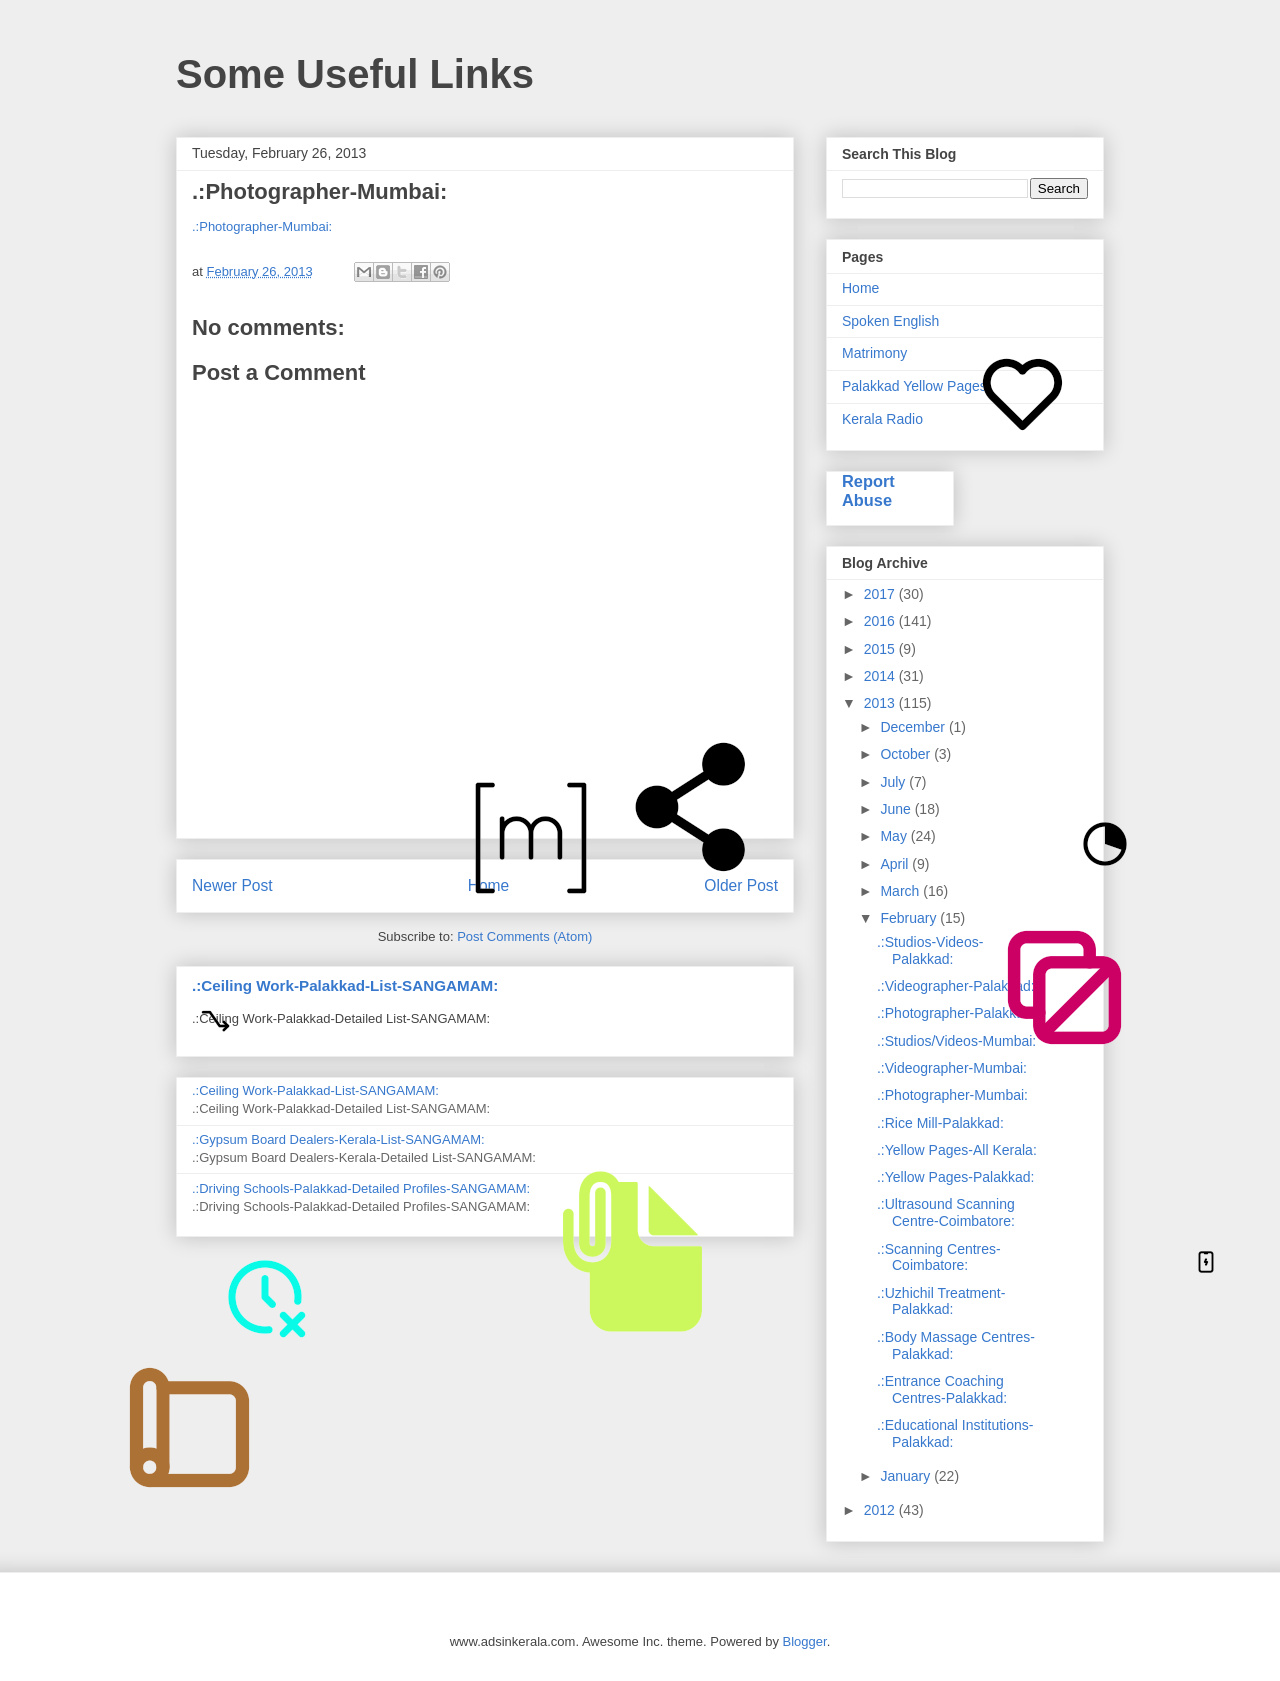 The height and width of the screenshot is (1681, 1280). I want to click on attach a file or document, so click(632, 1251).